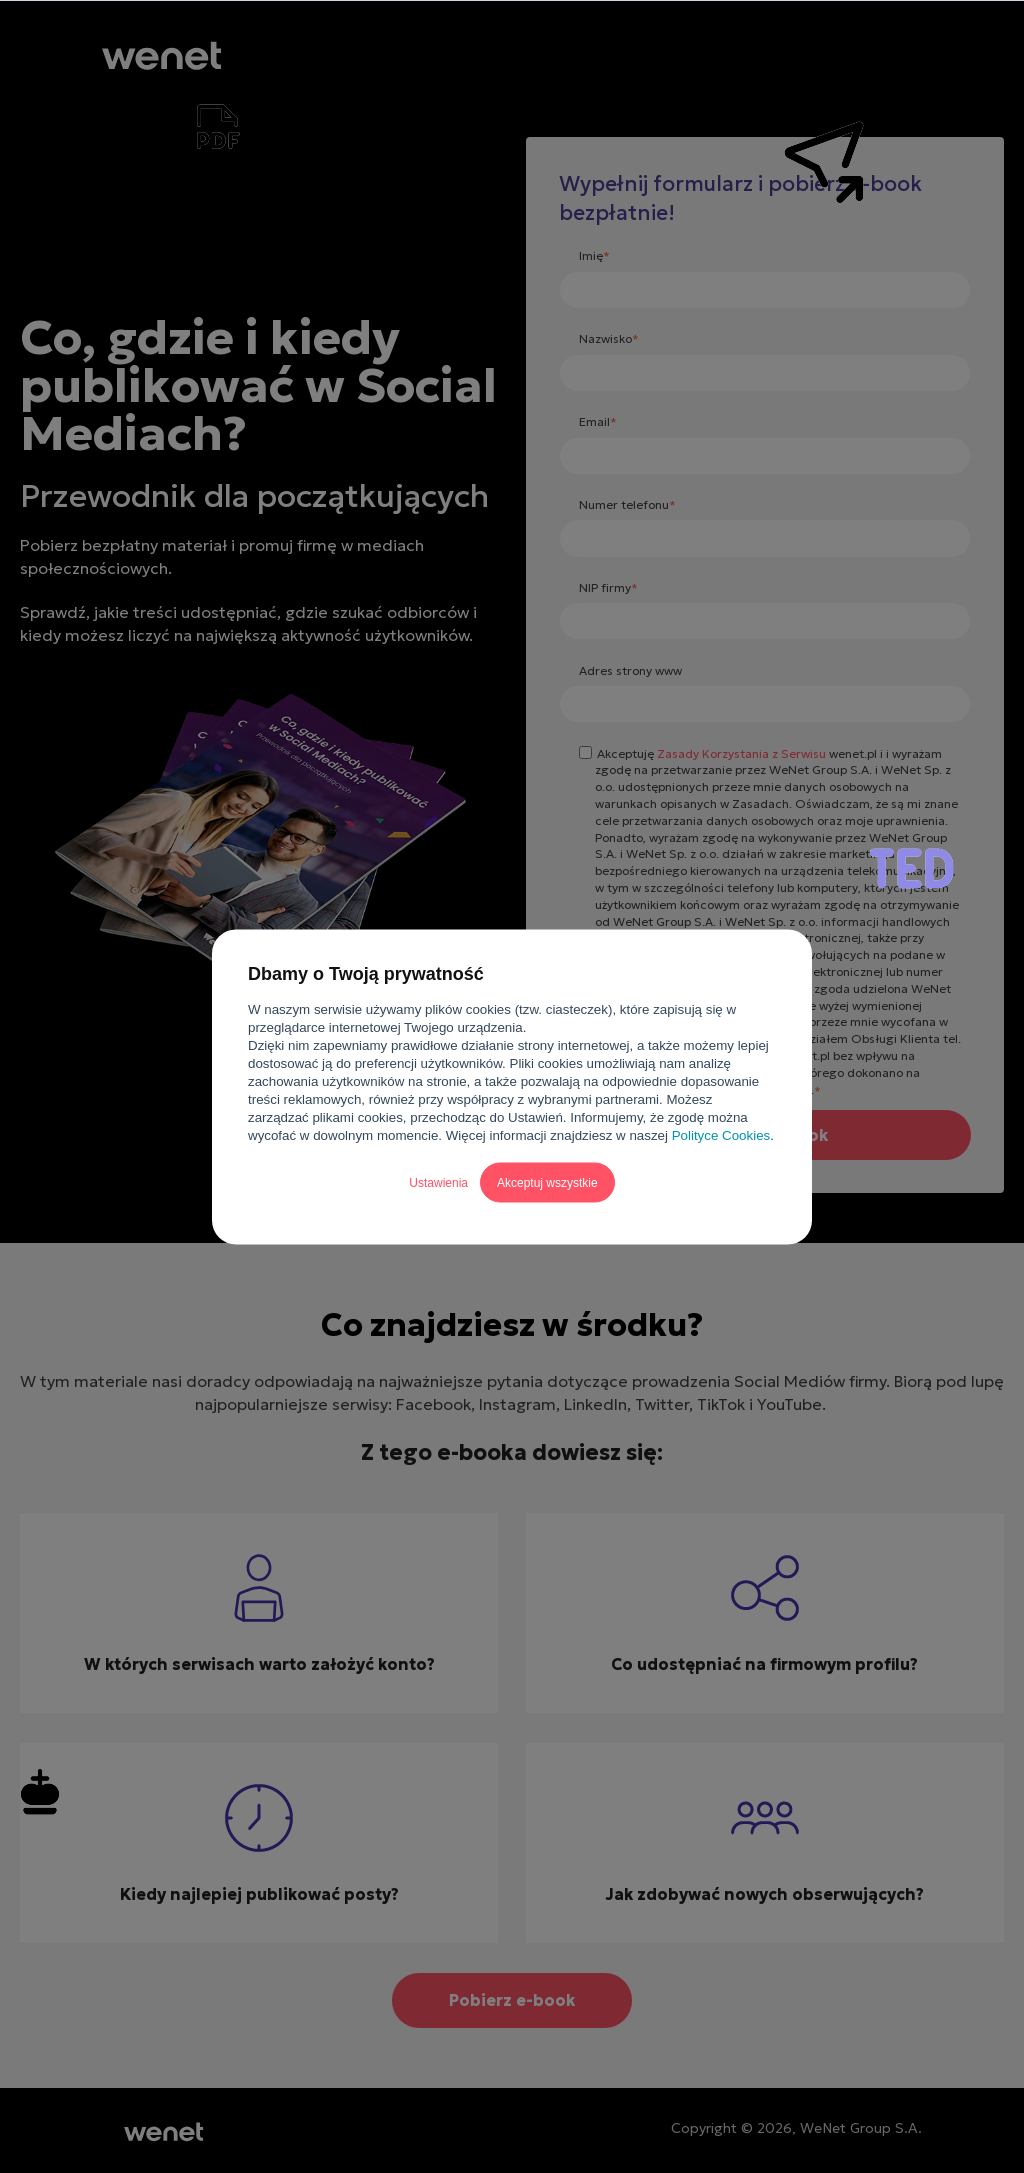 The width and height of the screenshot is (1024, 2173). I want to click on view or open a PDF document, so click(217, 128).